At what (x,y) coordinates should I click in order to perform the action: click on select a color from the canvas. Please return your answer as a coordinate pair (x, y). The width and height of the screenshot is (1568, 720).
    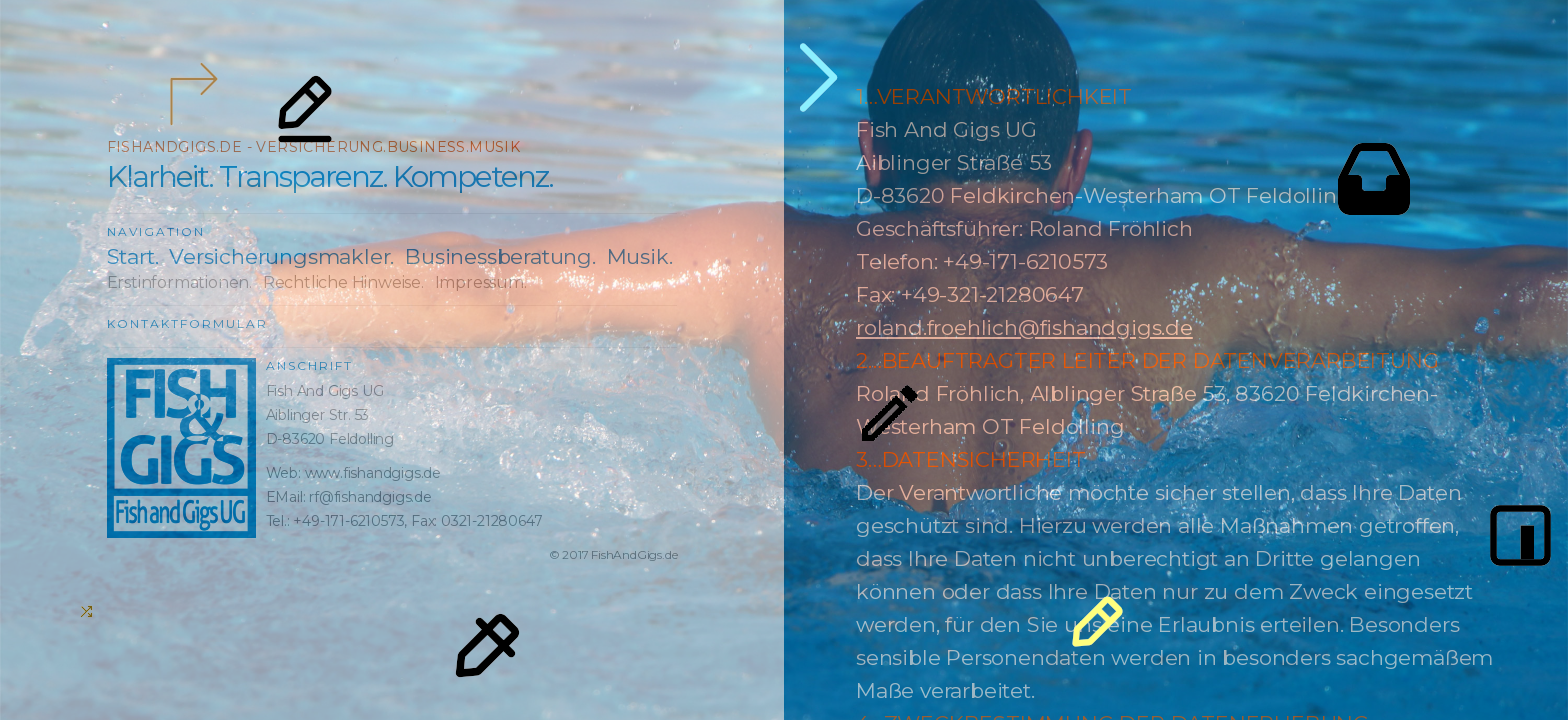
    Looking at the image, I should click on (487, 645).